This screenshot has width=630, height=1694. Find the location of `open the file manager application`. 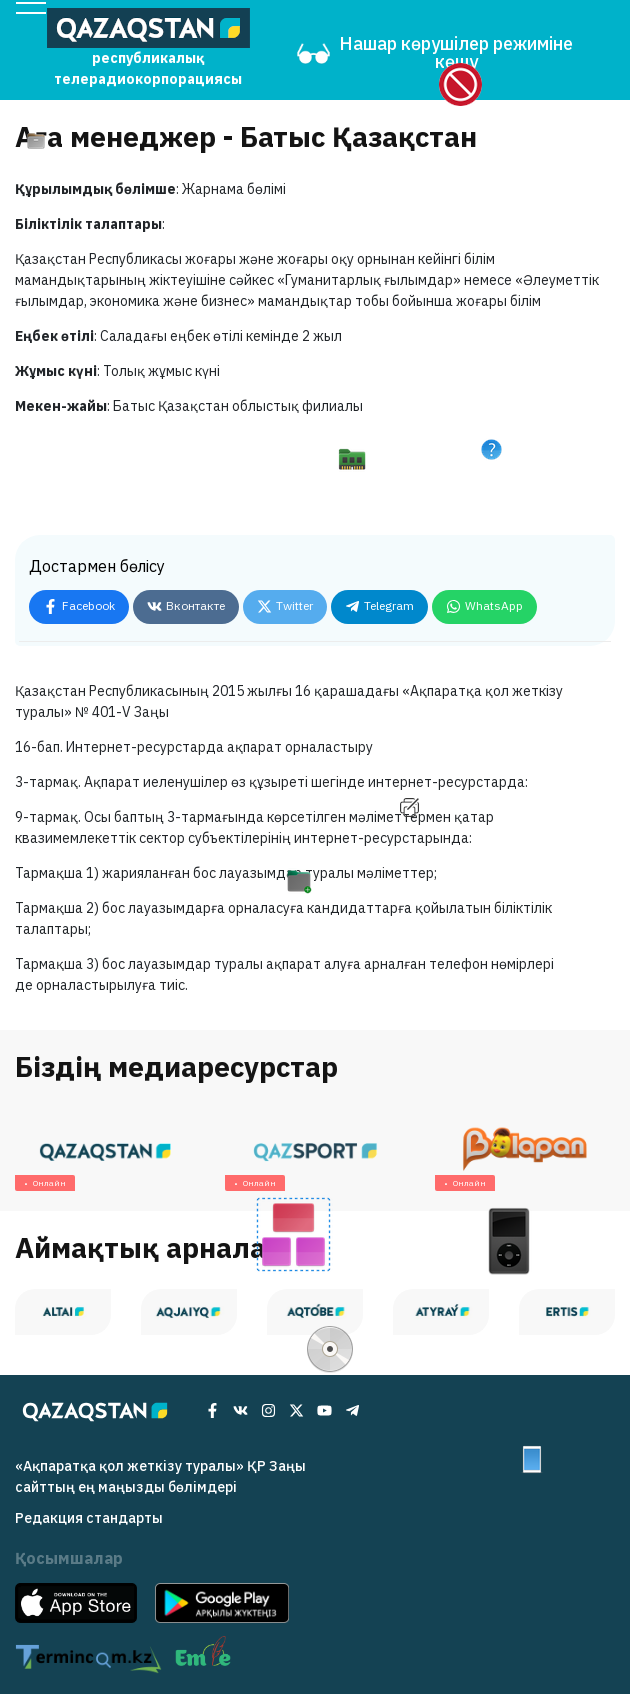

open the file manager application is located at coordinates (36, 141).